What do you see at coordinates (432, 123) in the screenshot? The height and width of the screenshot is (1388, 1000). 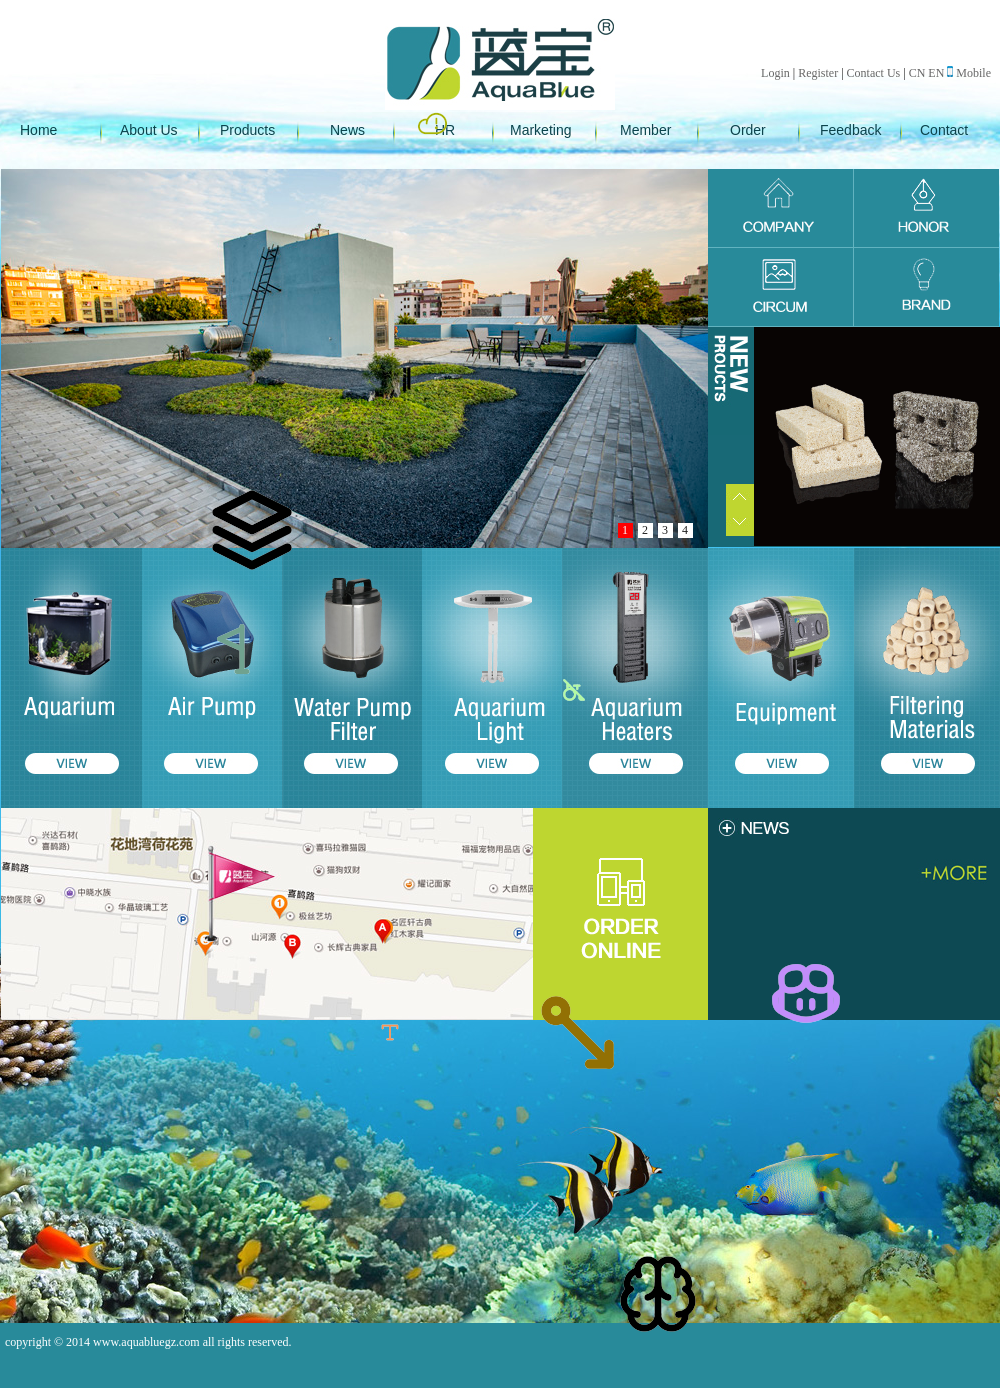 I see `cloud storage warning or sync issue` at bounding box center [432, 123].